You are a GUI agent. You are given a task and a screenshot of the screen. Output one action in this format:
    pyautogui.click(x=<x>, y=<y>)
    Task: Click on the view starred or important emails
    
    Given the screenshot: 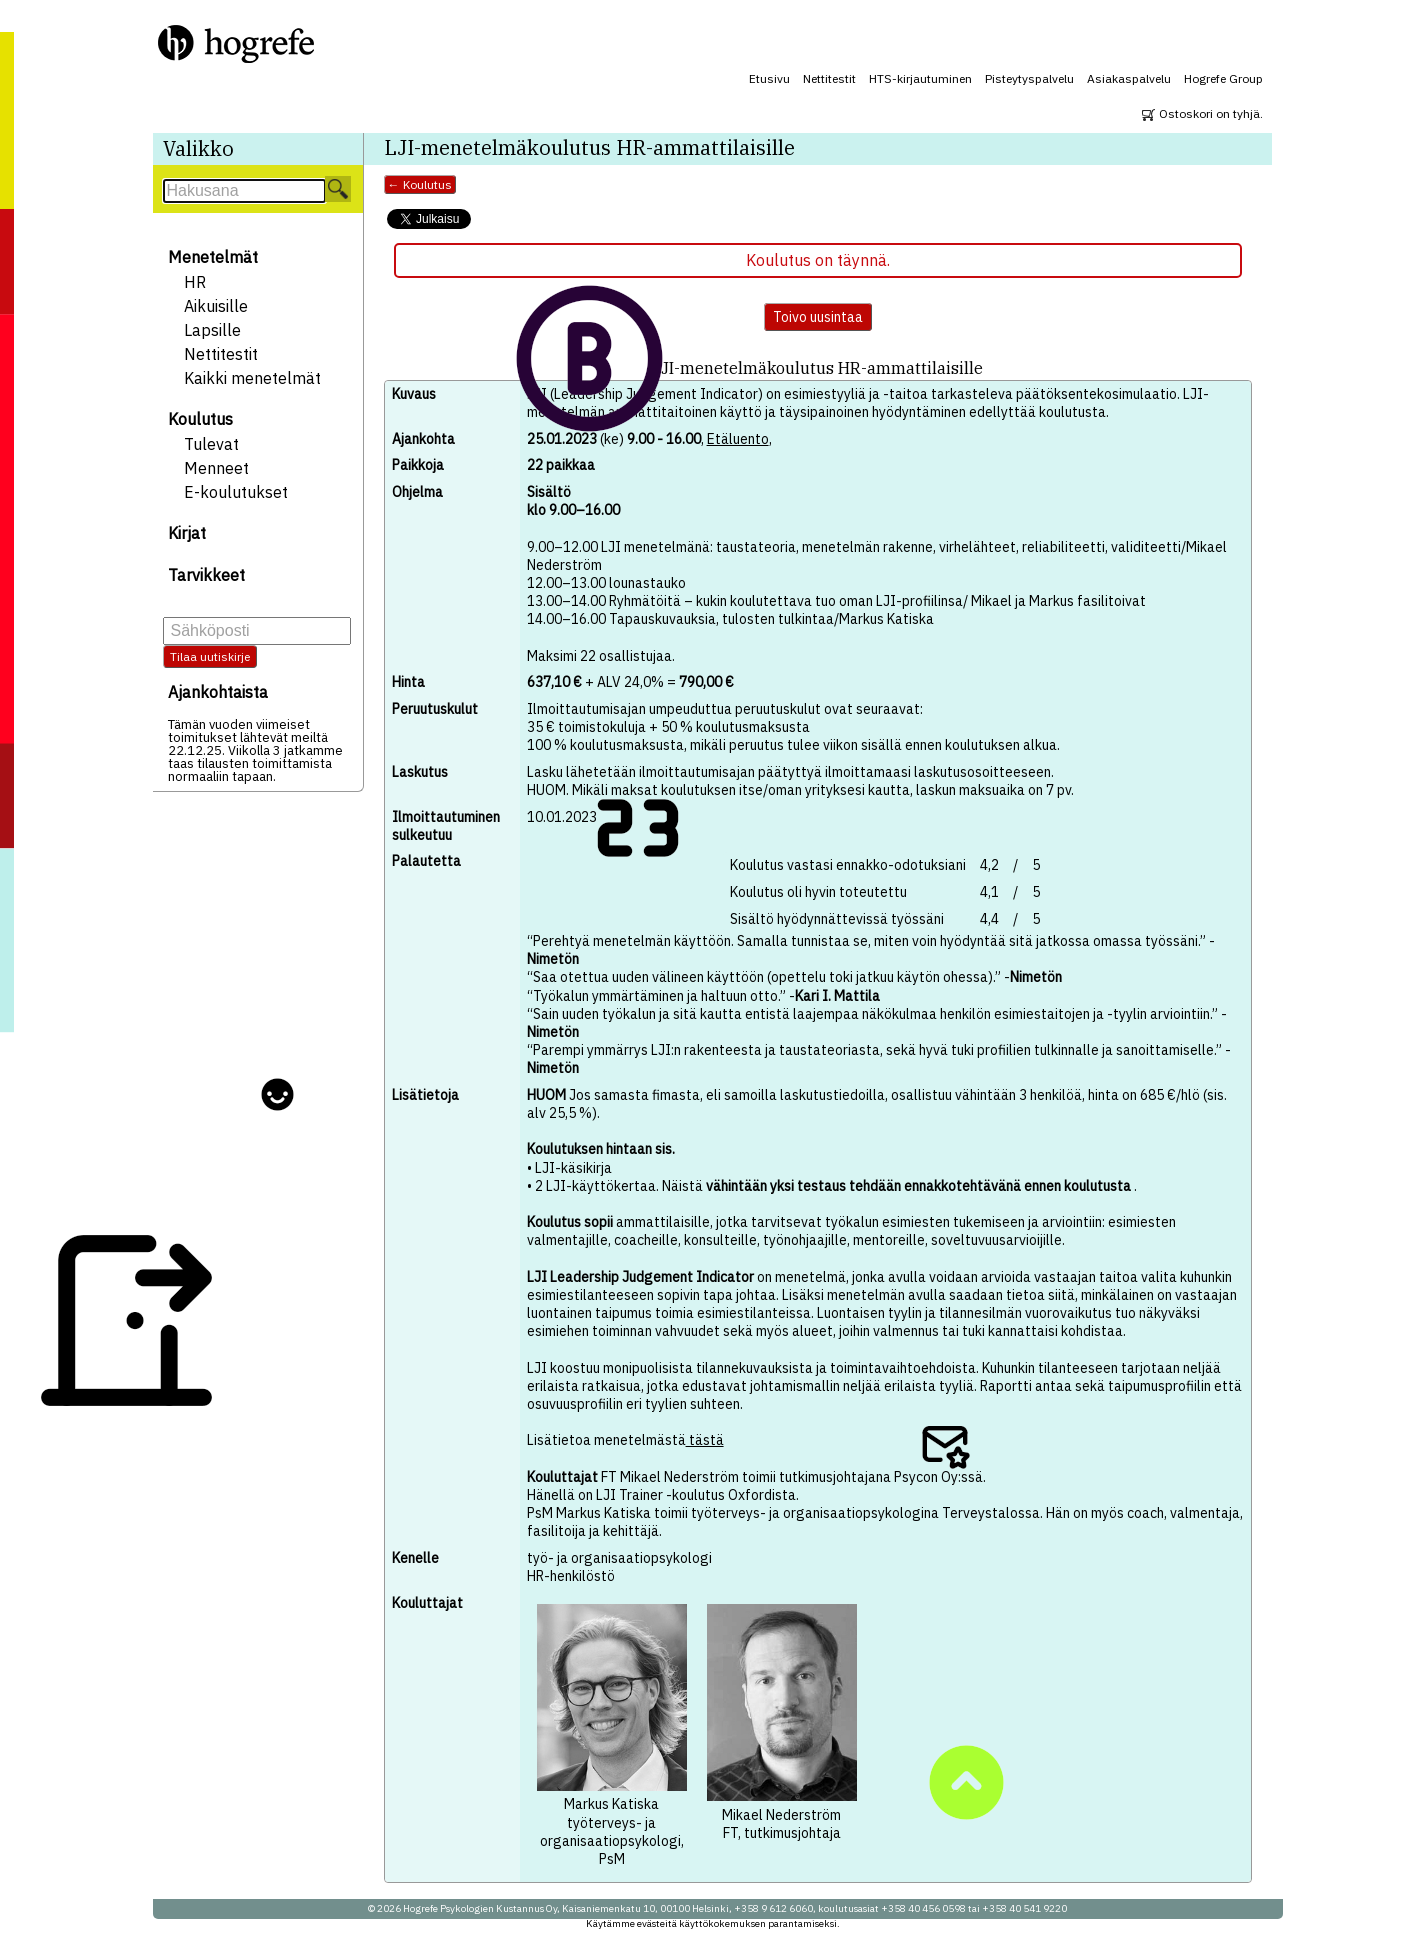 What is the action you would take?
    pyautogui.click(x=945, y=1444)
    